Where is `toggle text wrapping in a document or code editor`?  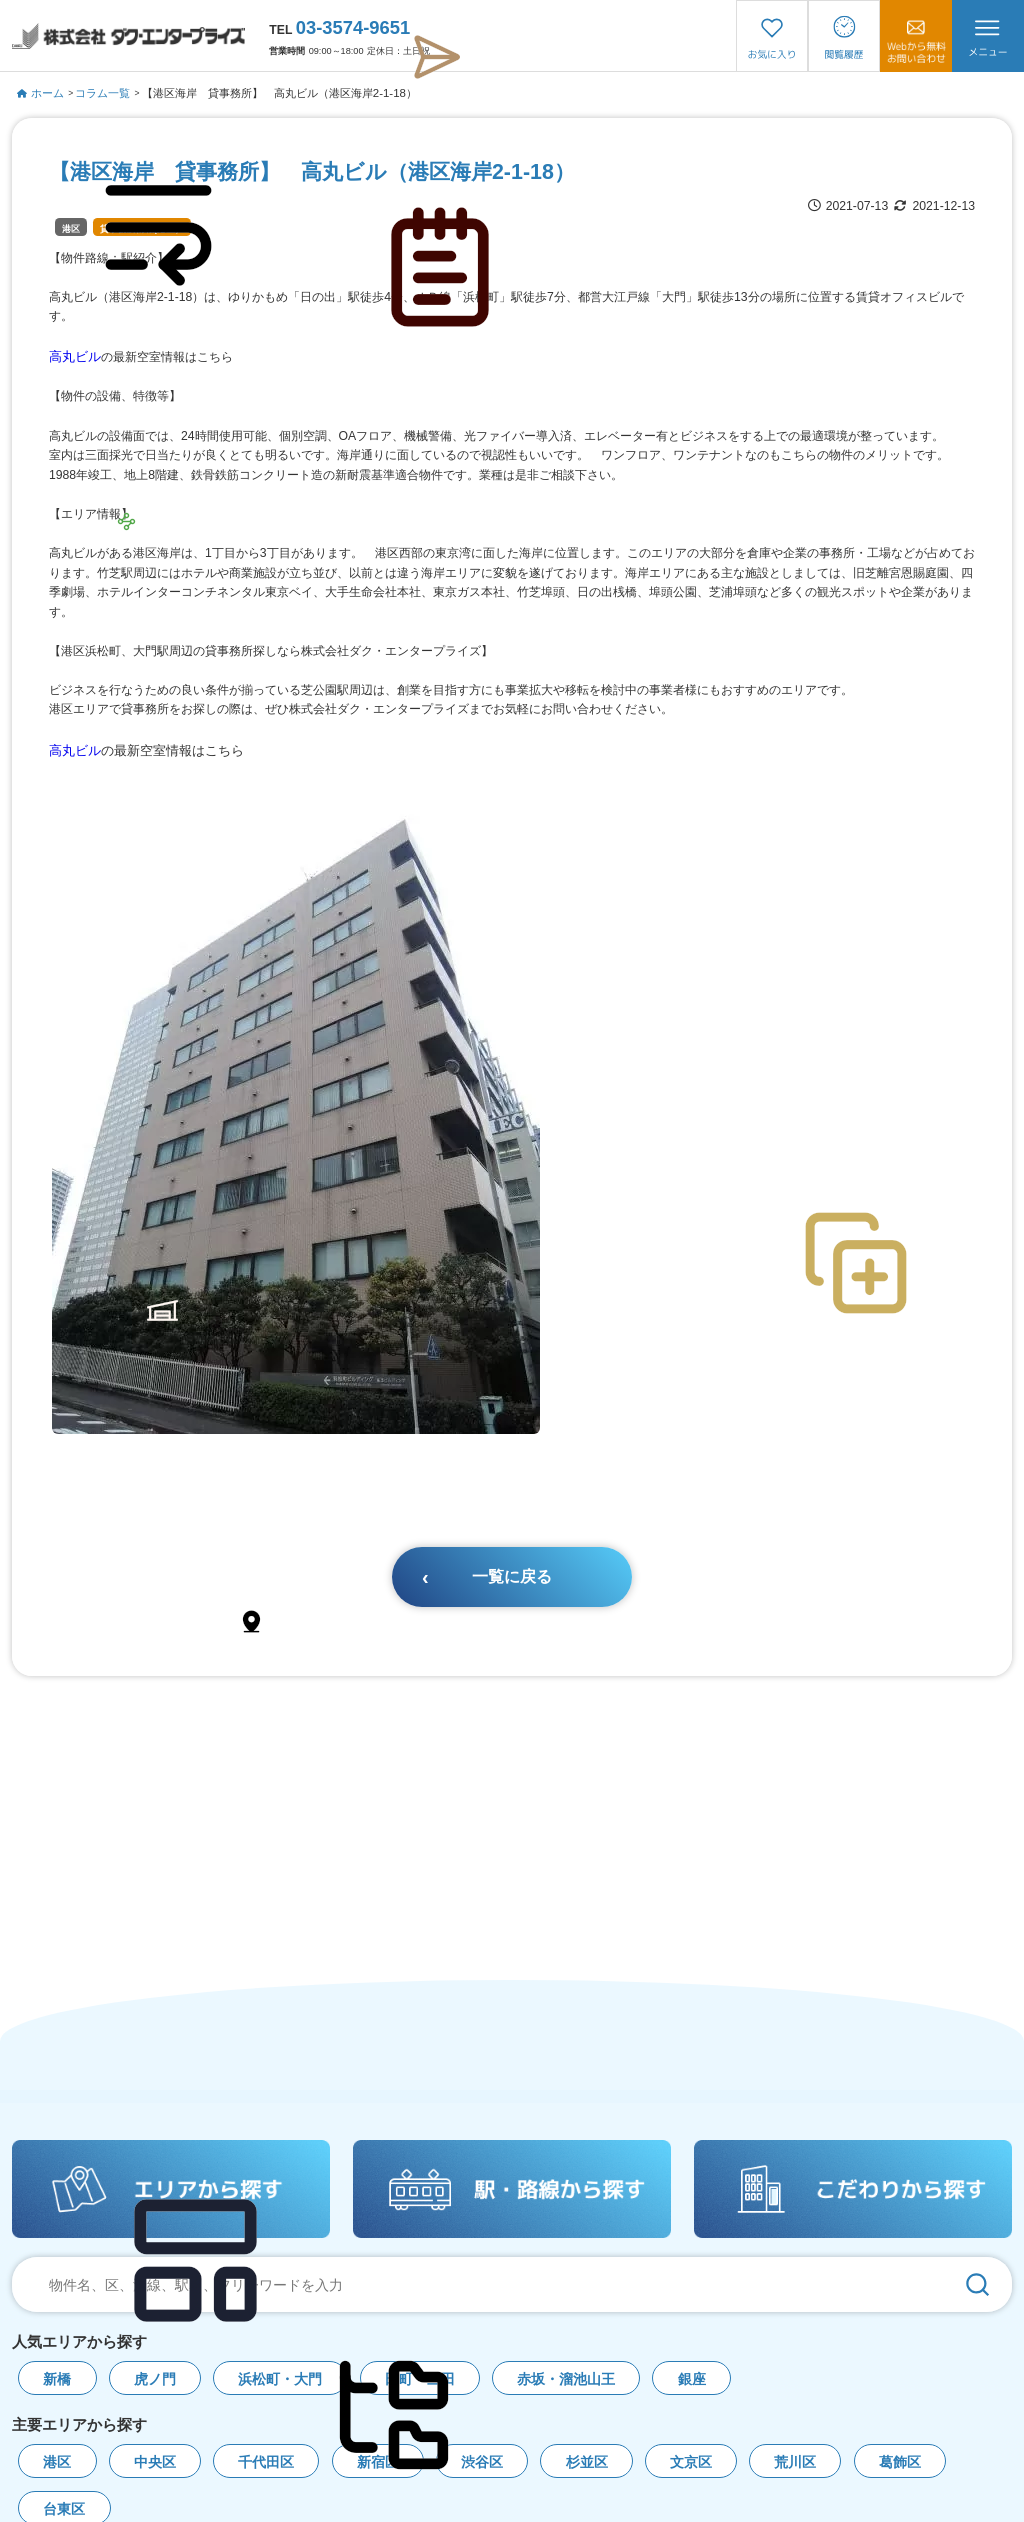 toggle text wrapping in a document or code editor is located at coordinates (158, 227).